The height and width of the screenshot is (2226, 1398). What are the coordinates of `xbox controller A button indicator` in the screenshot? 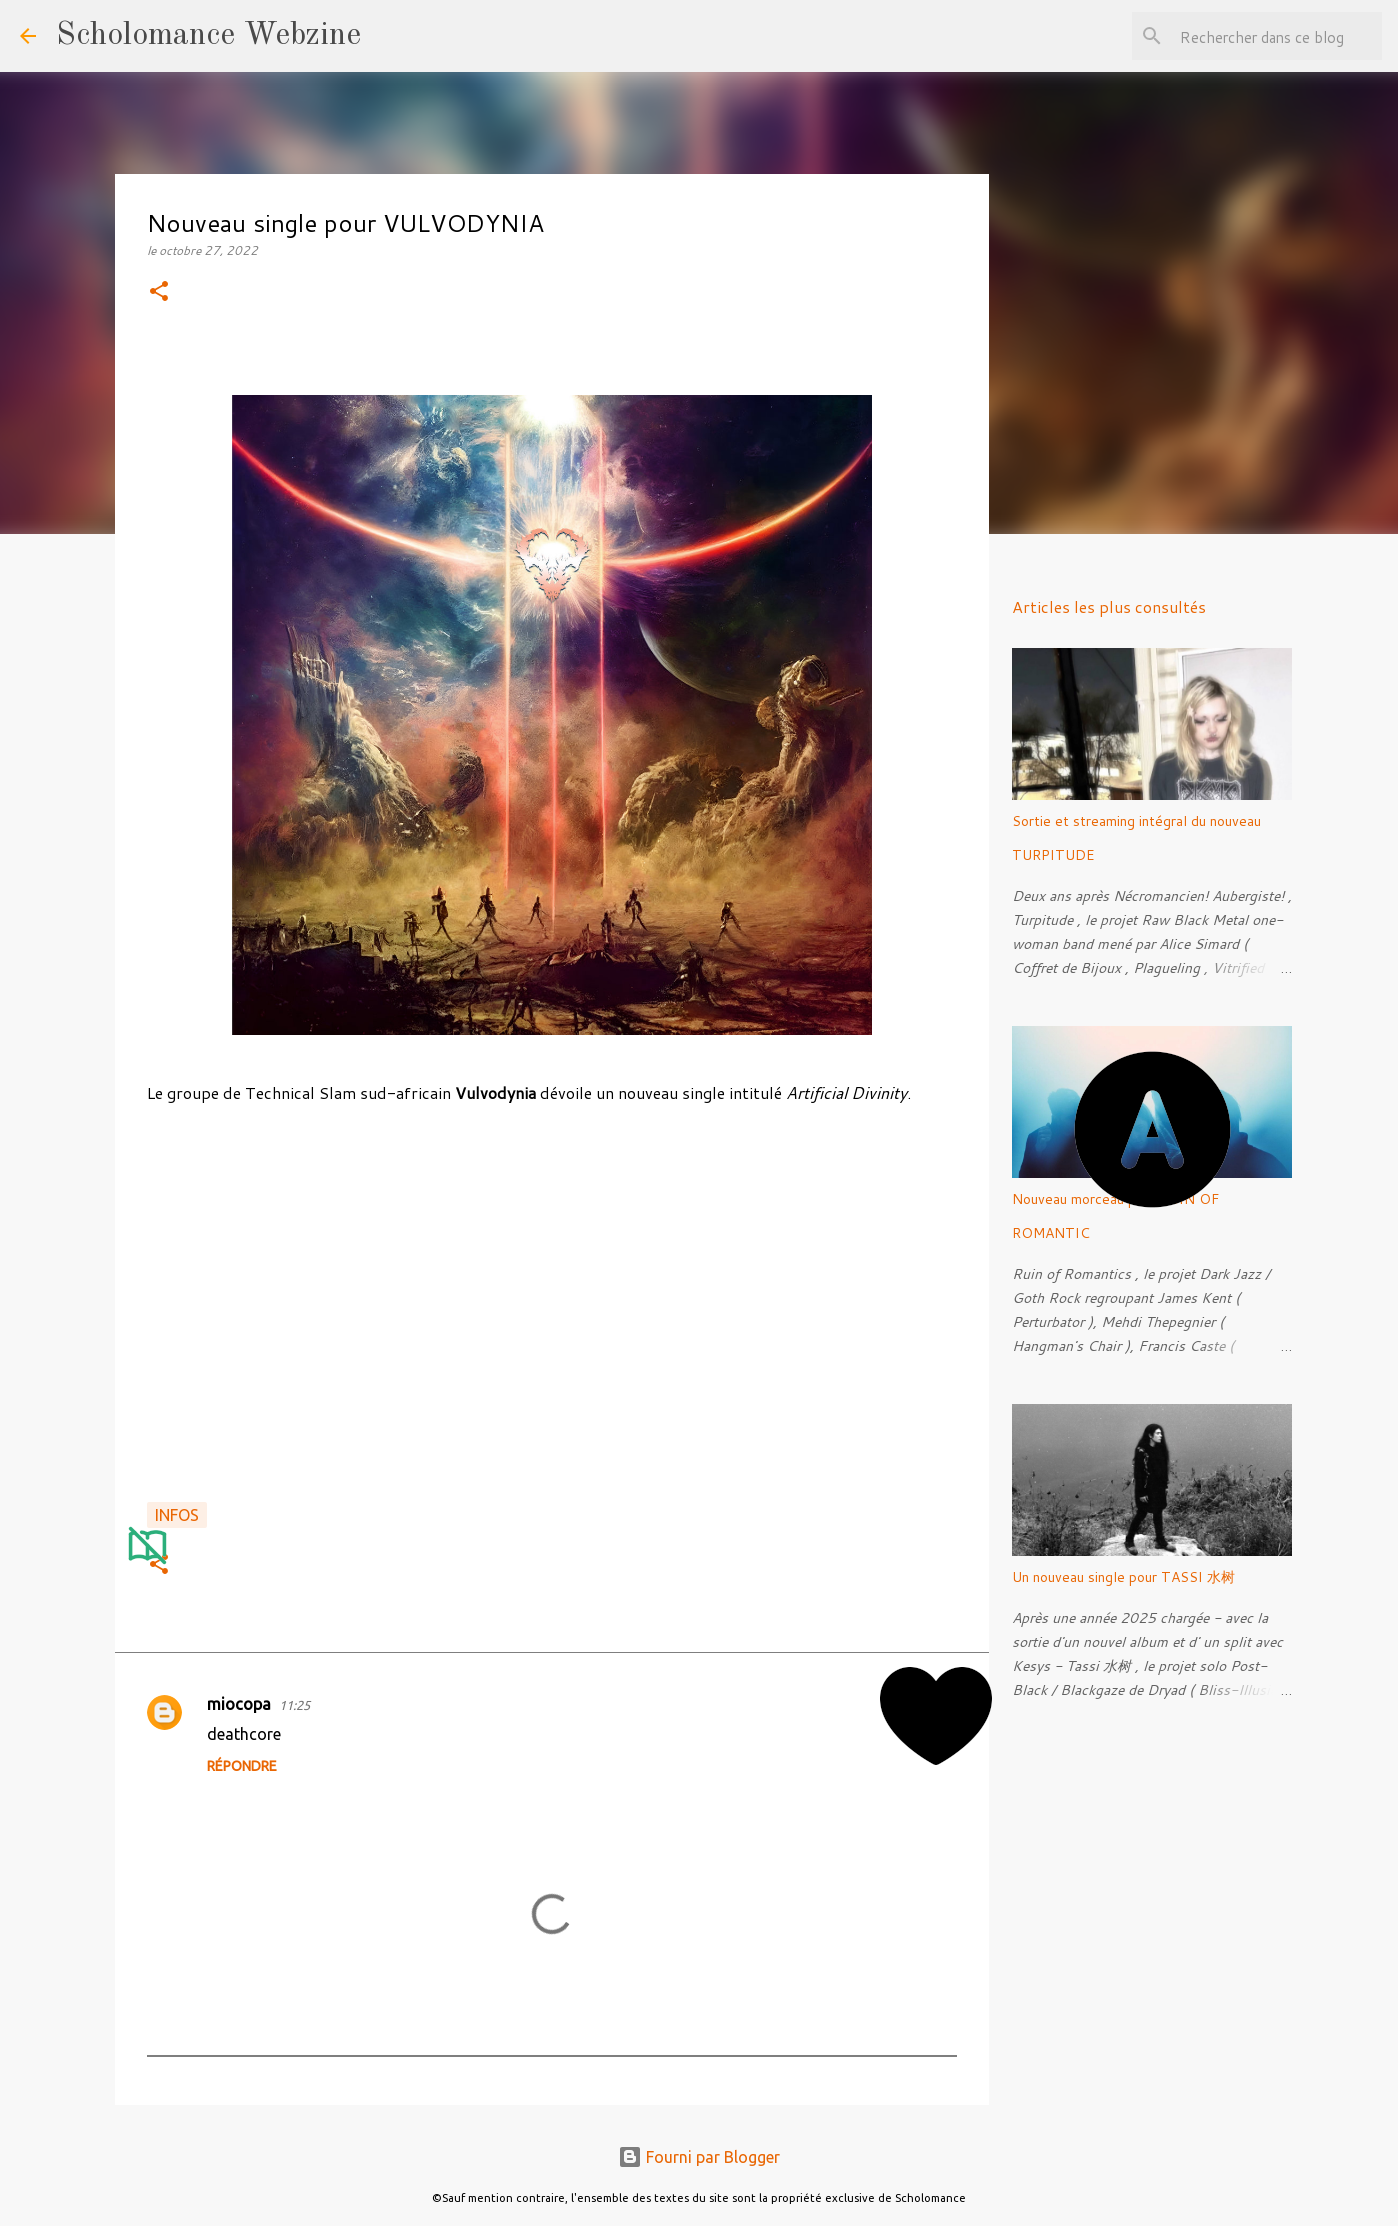 It's located at (1152, 1129).